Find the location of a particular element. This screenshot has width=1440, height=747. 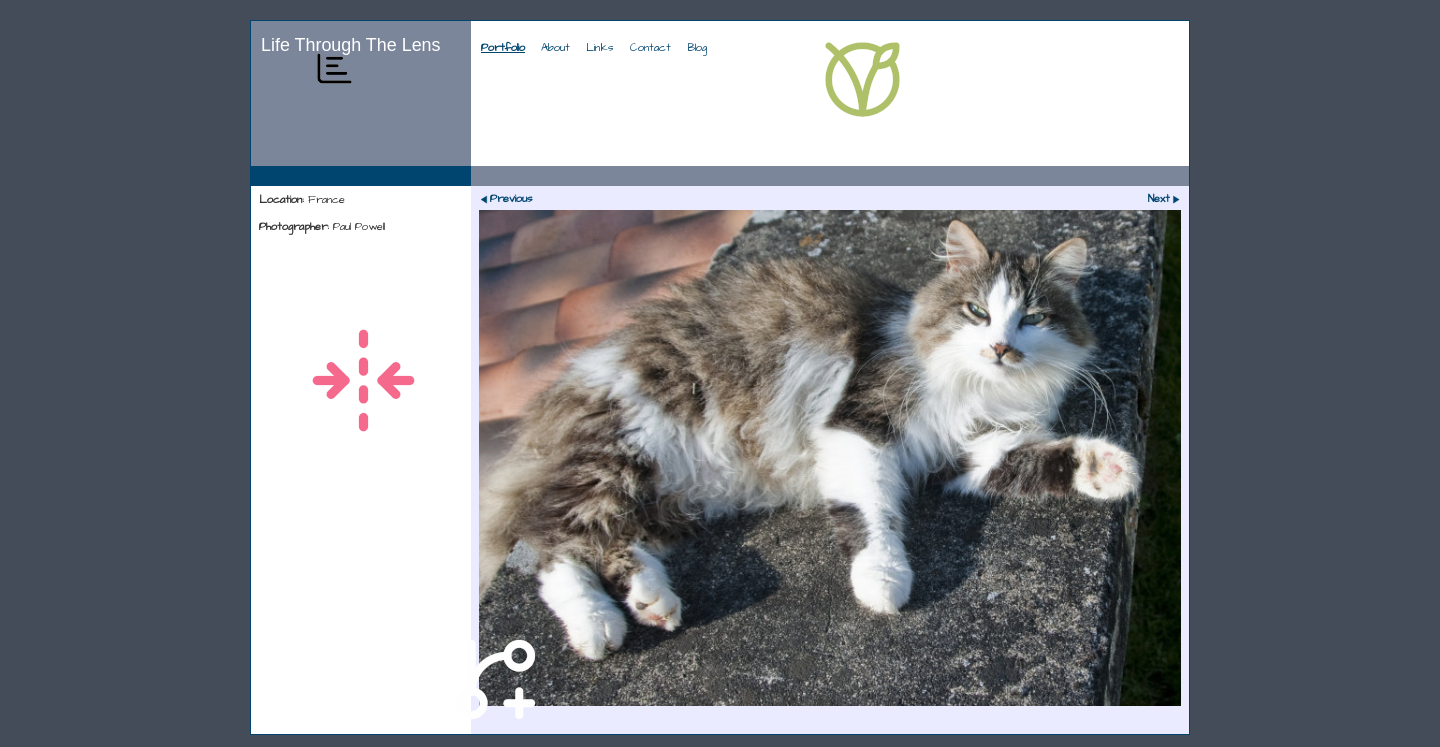

collapse content horizontally is located at coordinates (363, 380).